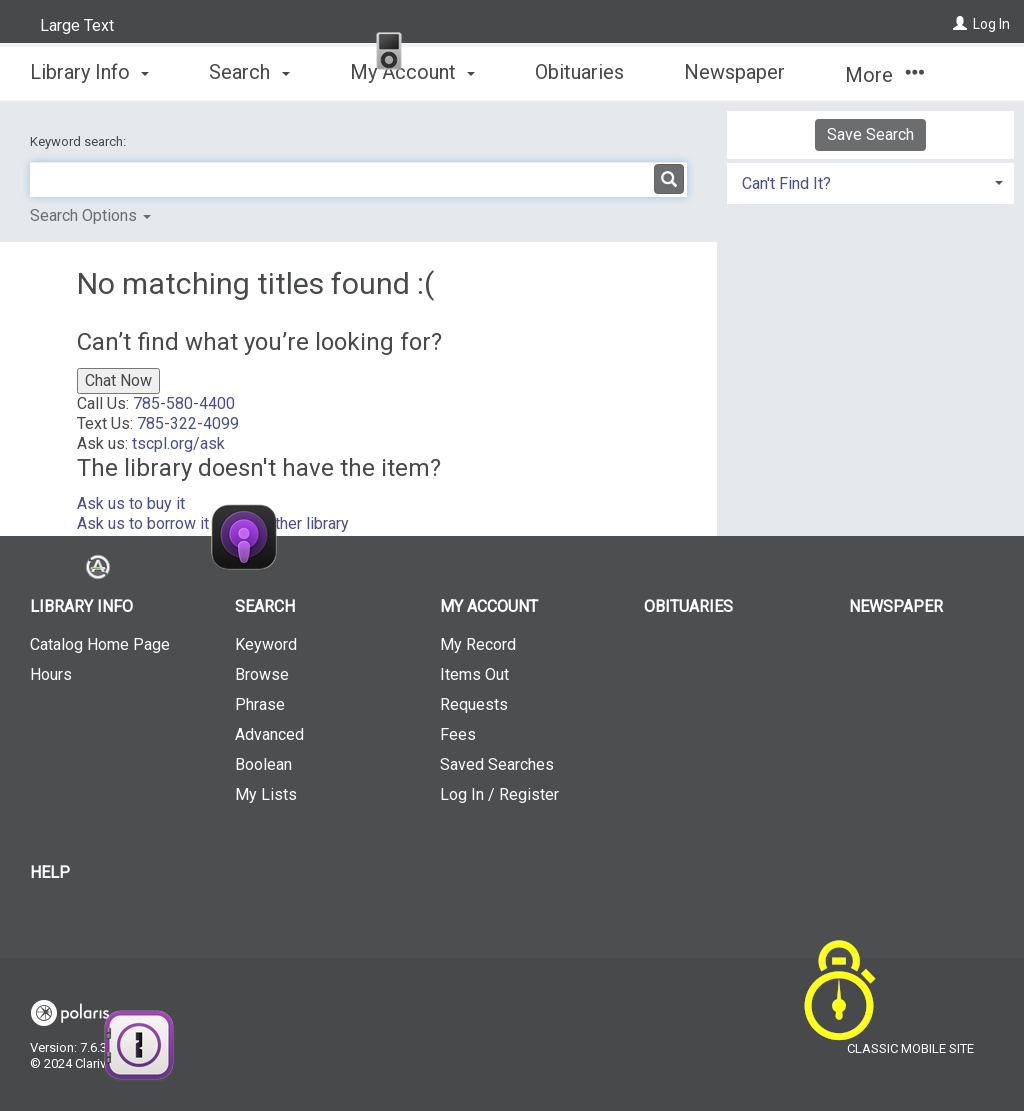 This screenshot has width=1024, height=1111. I want to click on open multimedia player application, so click(389, 51).